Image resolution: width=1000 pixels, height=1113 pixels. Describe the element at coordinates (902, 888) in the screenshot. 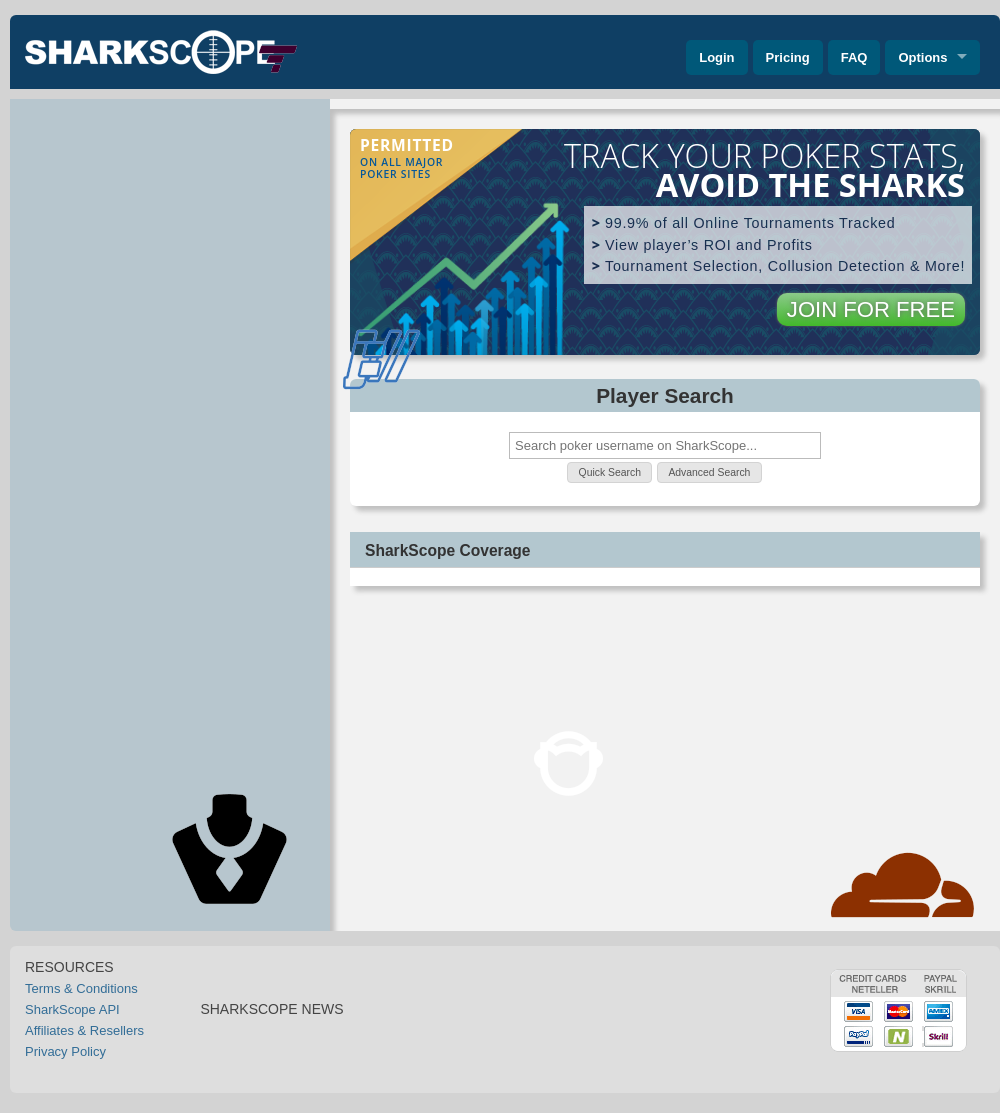

I see `Cloudflare logo` at that location.